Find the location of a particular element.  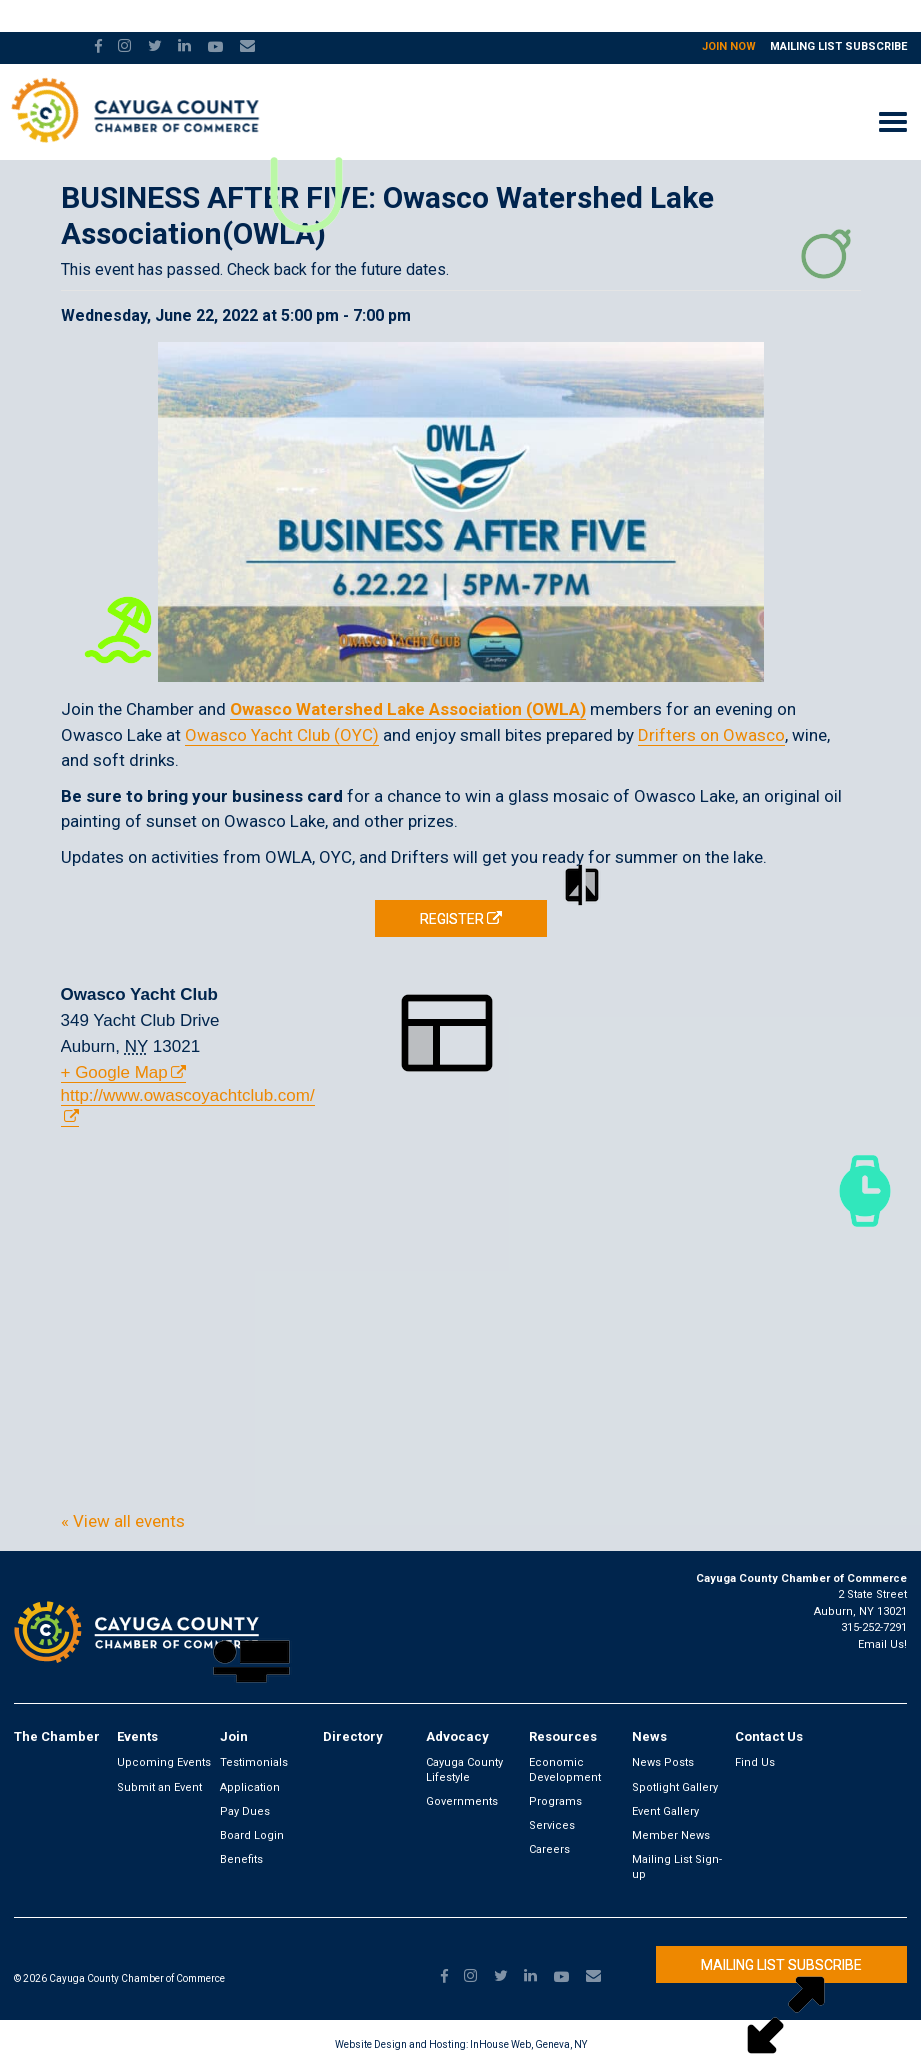

select flat bed seat option for flight is located at coordinates (251, 1659).